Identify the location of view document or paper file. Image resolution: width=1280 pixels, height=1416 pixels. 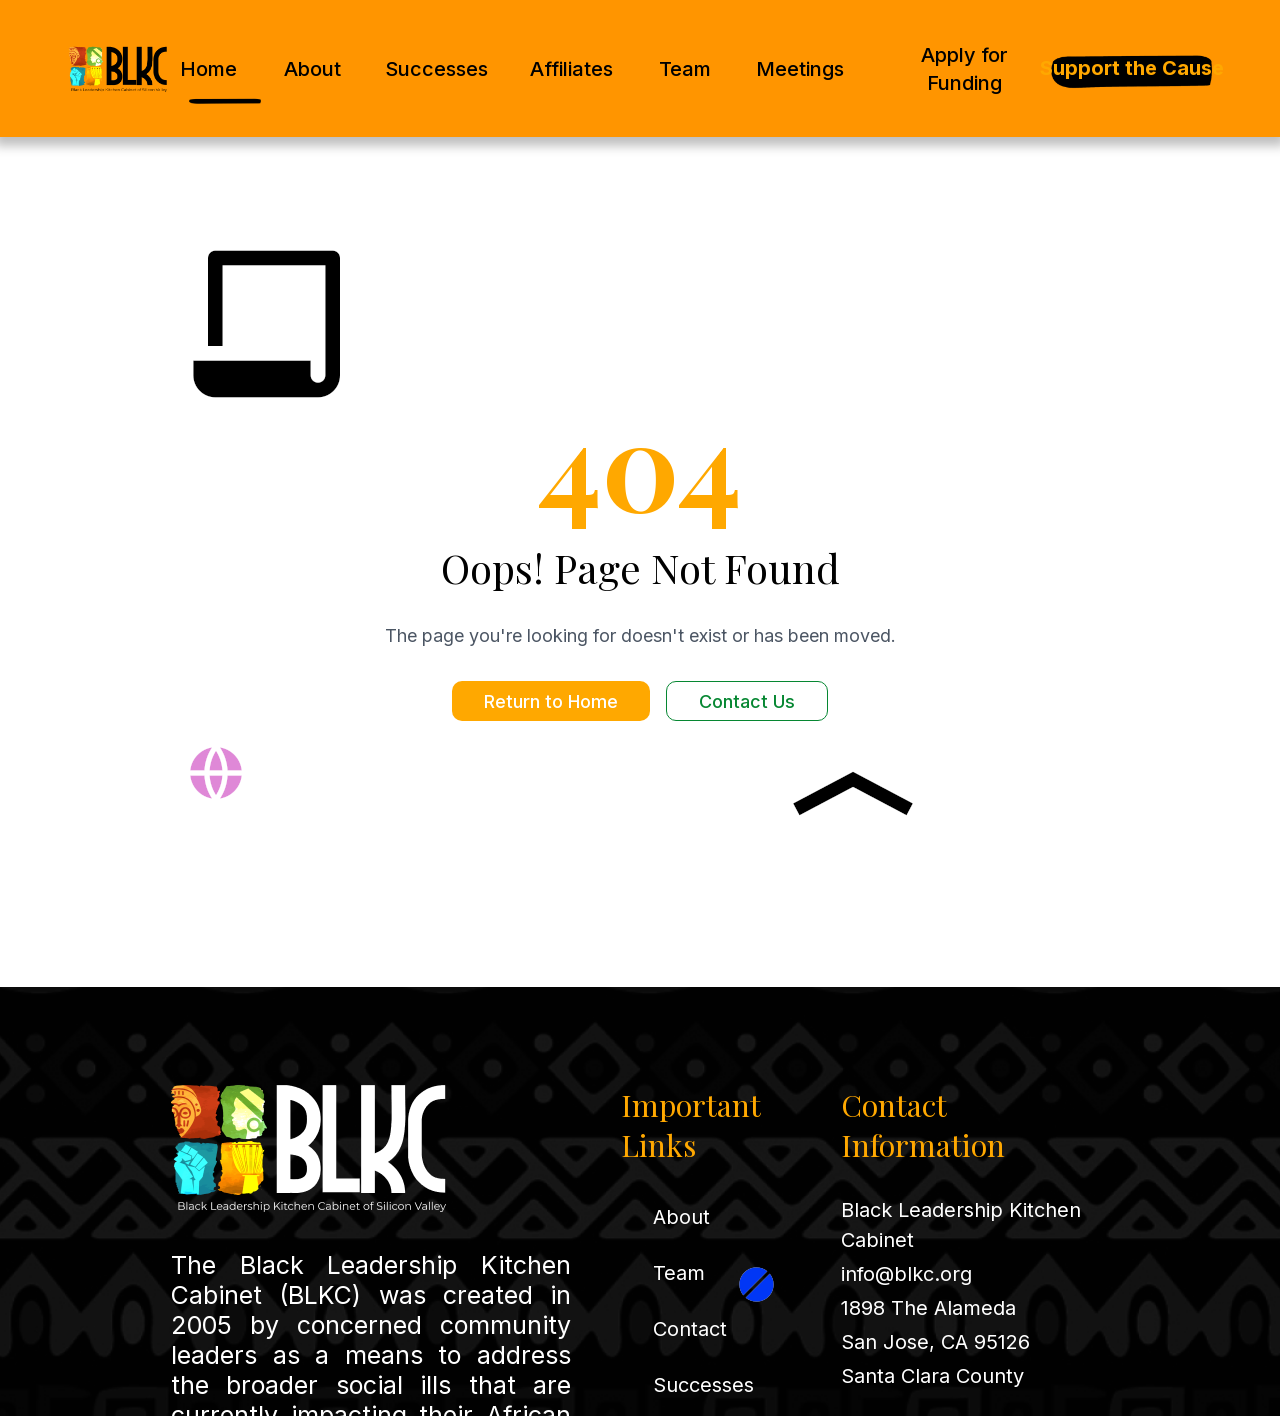
(274, 324).